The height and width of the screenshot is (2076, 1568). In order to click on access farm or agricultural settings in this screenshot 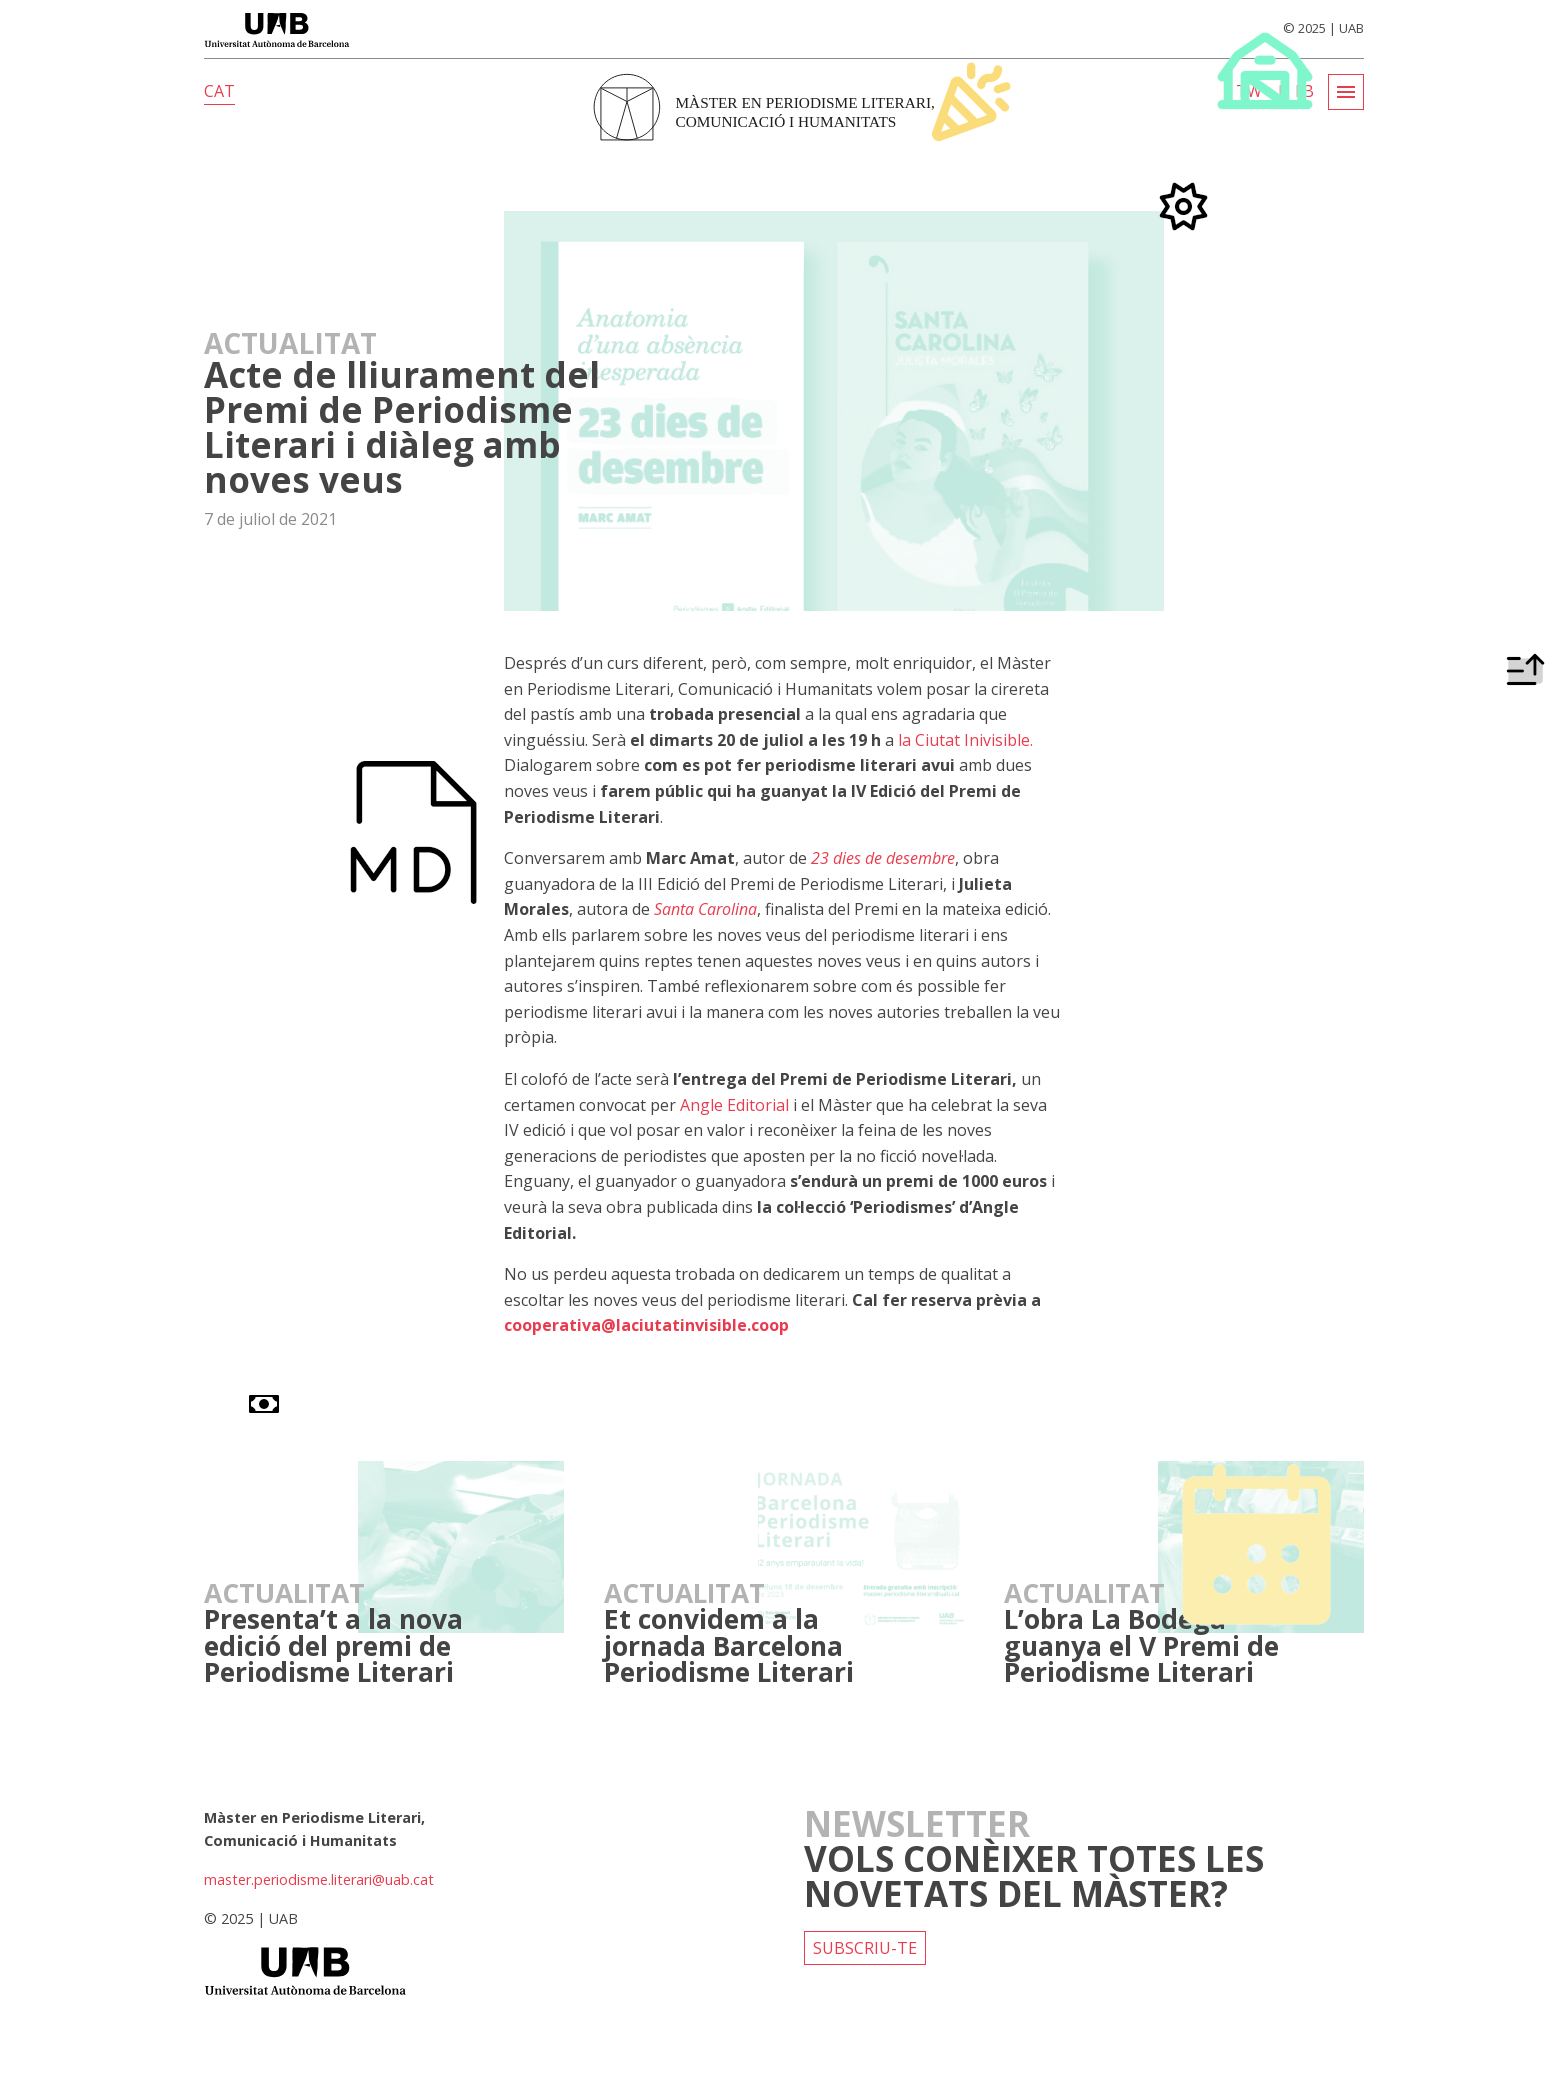, I will do `click(1265, 77)`.